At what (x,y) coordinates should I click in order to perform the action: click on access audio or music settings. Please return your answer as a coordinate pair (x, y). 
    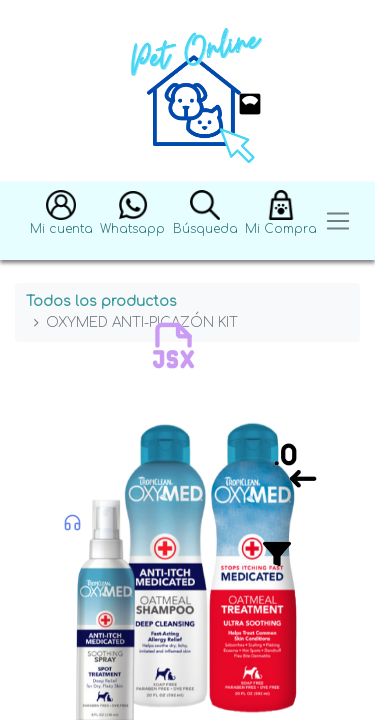
    Looking at the image, I should click on (72, 522).